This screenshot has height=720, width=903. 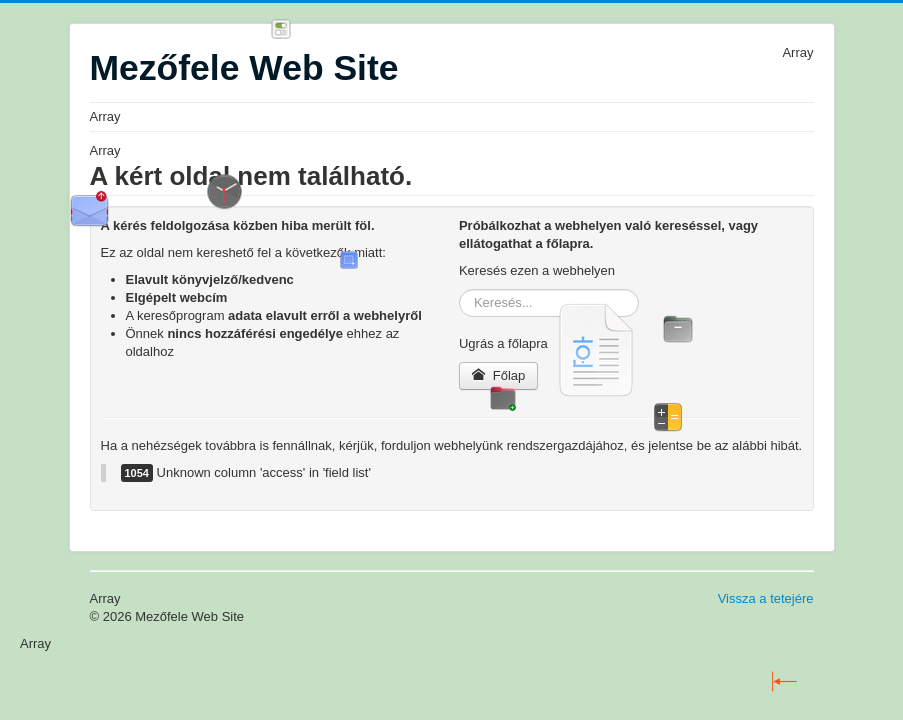 I want to click on take a screenshot, so click(x=349, y=260).